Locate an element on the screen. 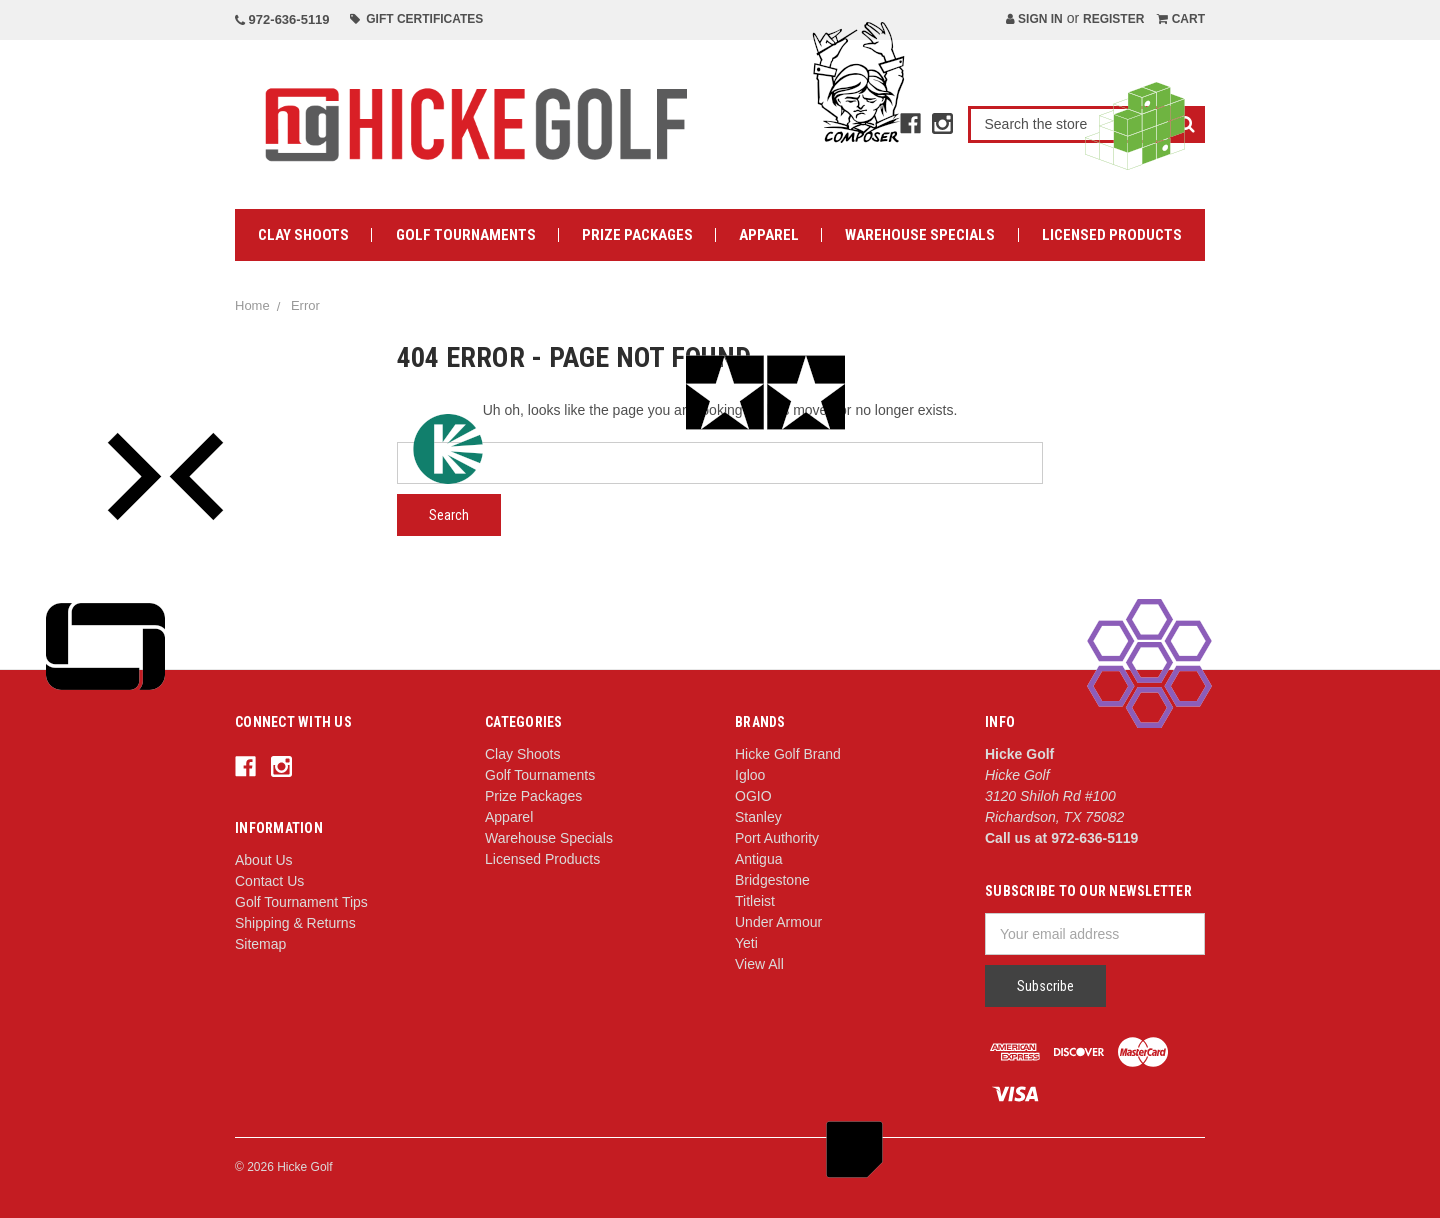 The height and width of the screenshot is (1218, 1440). cilium logo - open source cloud native networking platform is located at coordinates (1149, 663).